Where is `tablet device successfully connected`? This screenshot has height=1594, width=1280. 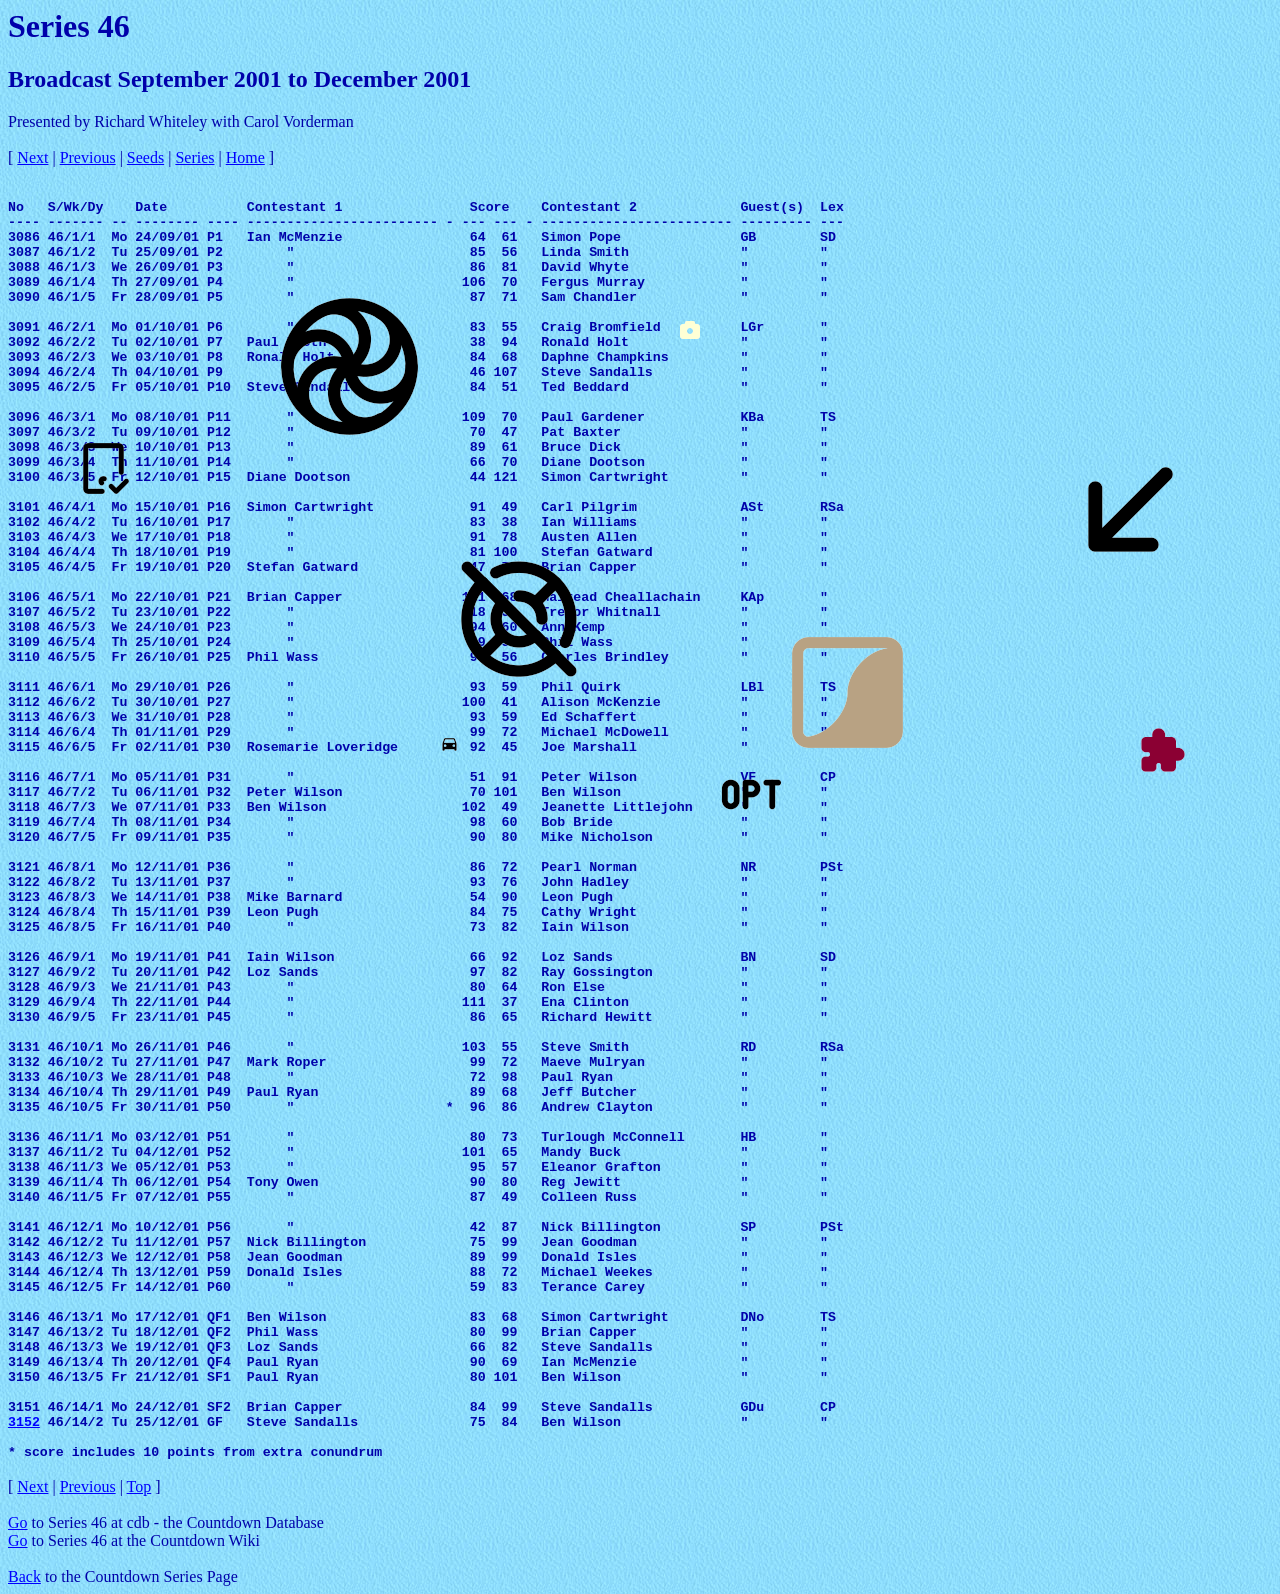 tablet device successfully connected is located at coordinates (103, 468).